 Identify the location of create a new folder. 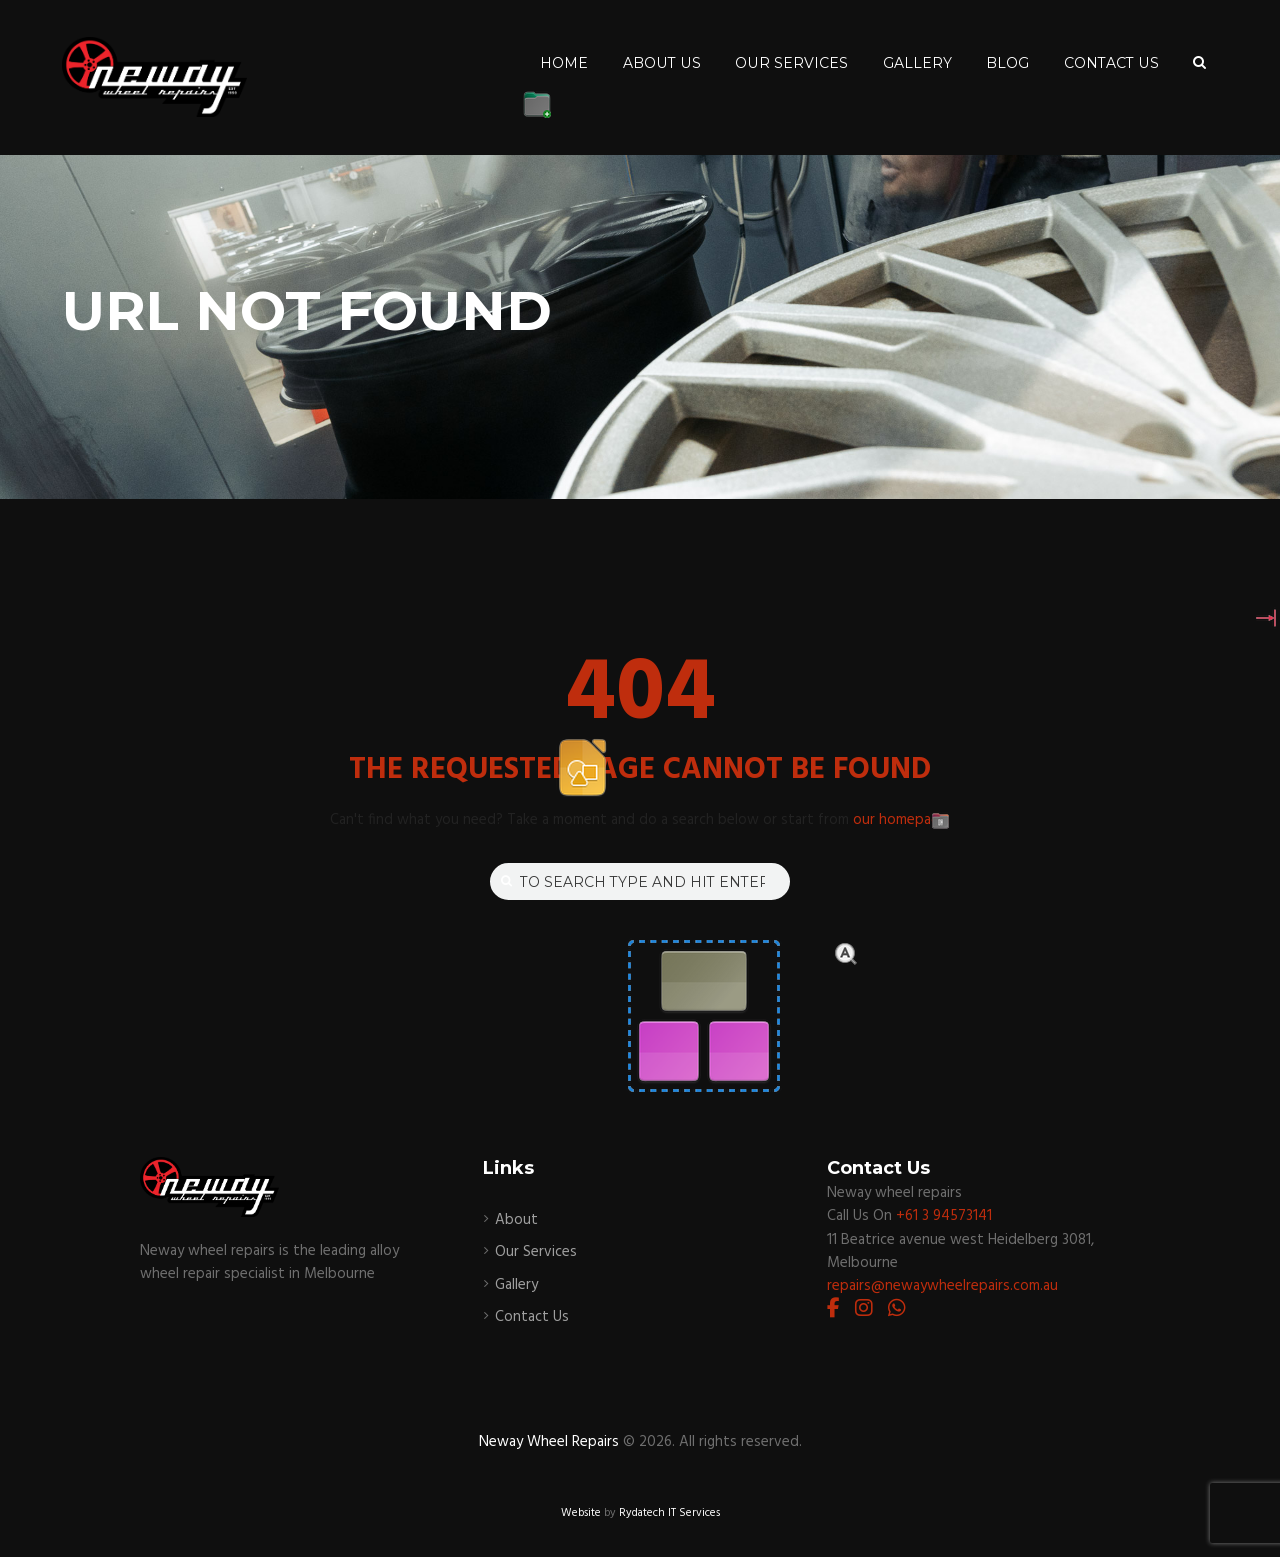
(537, 104).